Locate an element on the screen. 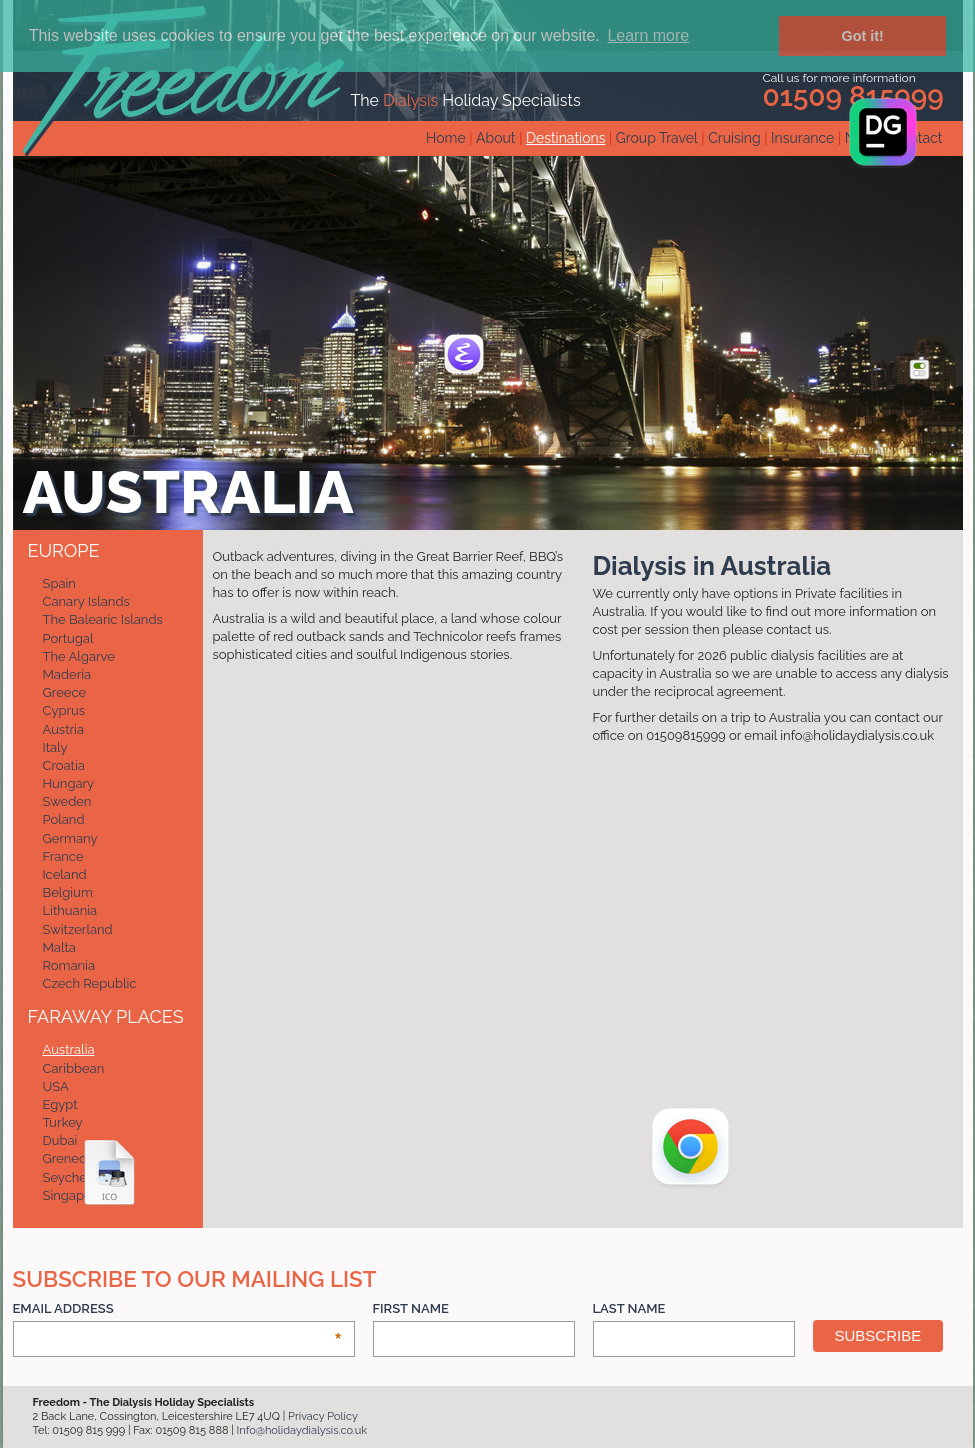  open google chrome browser is located at coordinates (690, 1146).